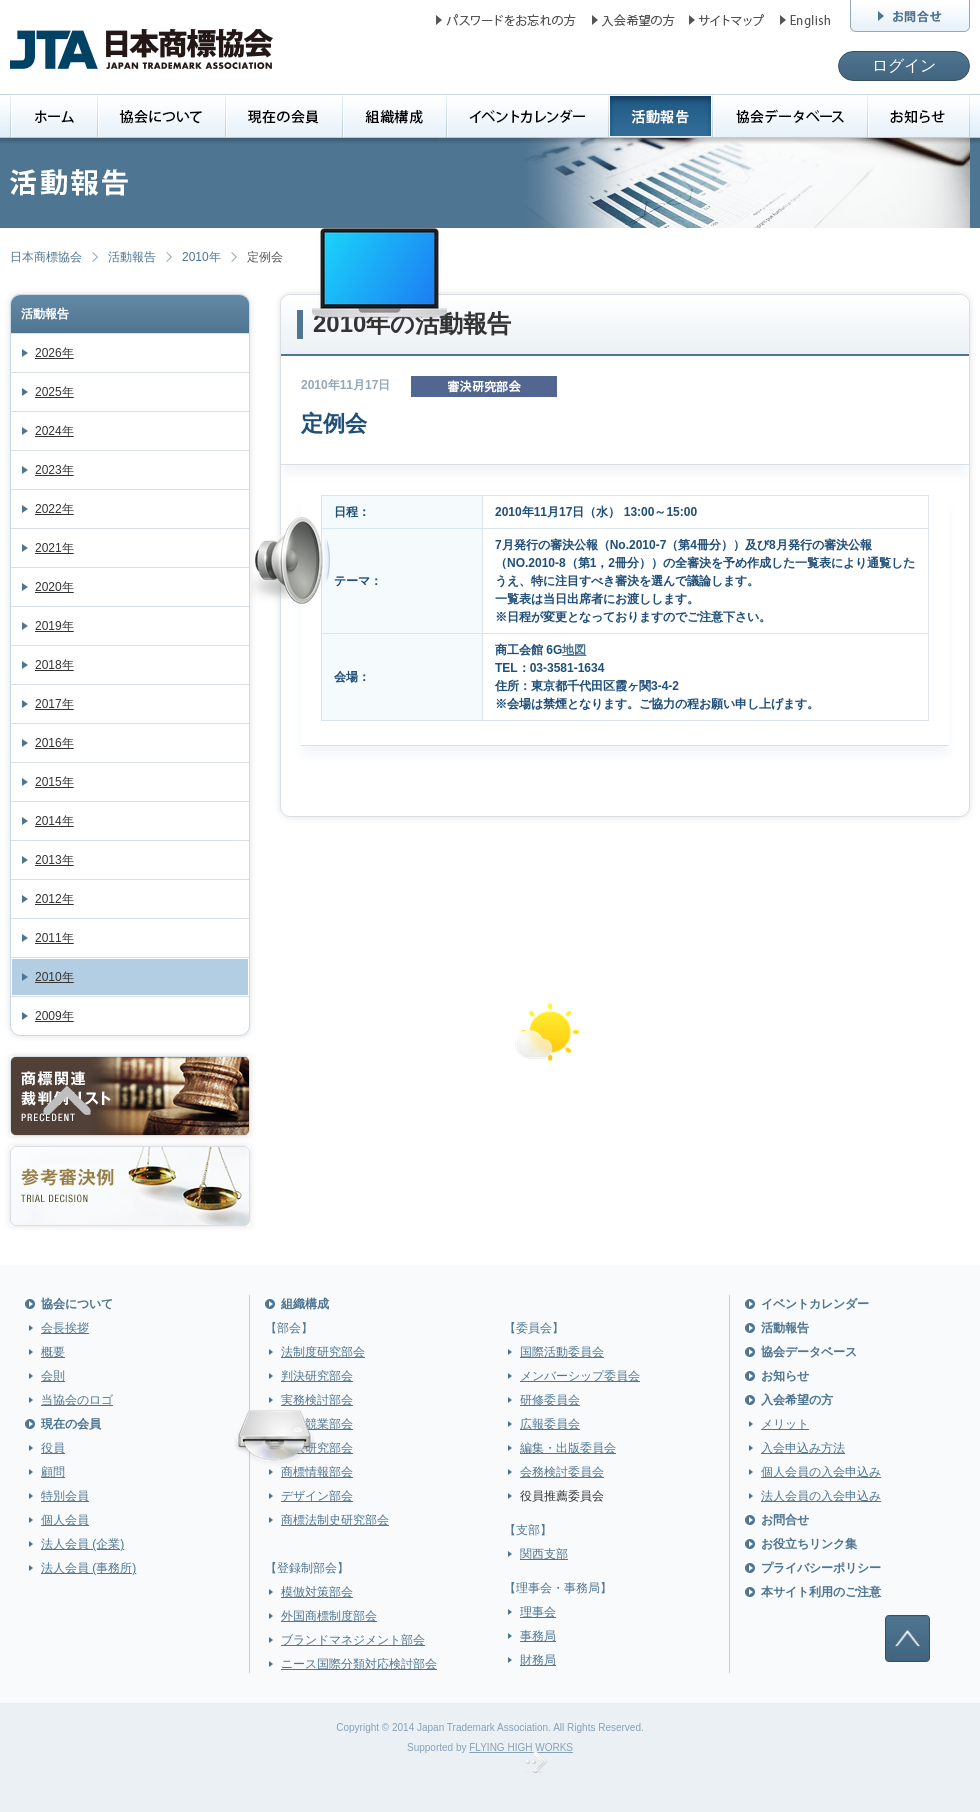 The image size is (980, 1812). What do you see at coordinates (67, 1099) in the screenshot?
I see `navigate up or go to parent directory` at bounding box center [67, 1099].